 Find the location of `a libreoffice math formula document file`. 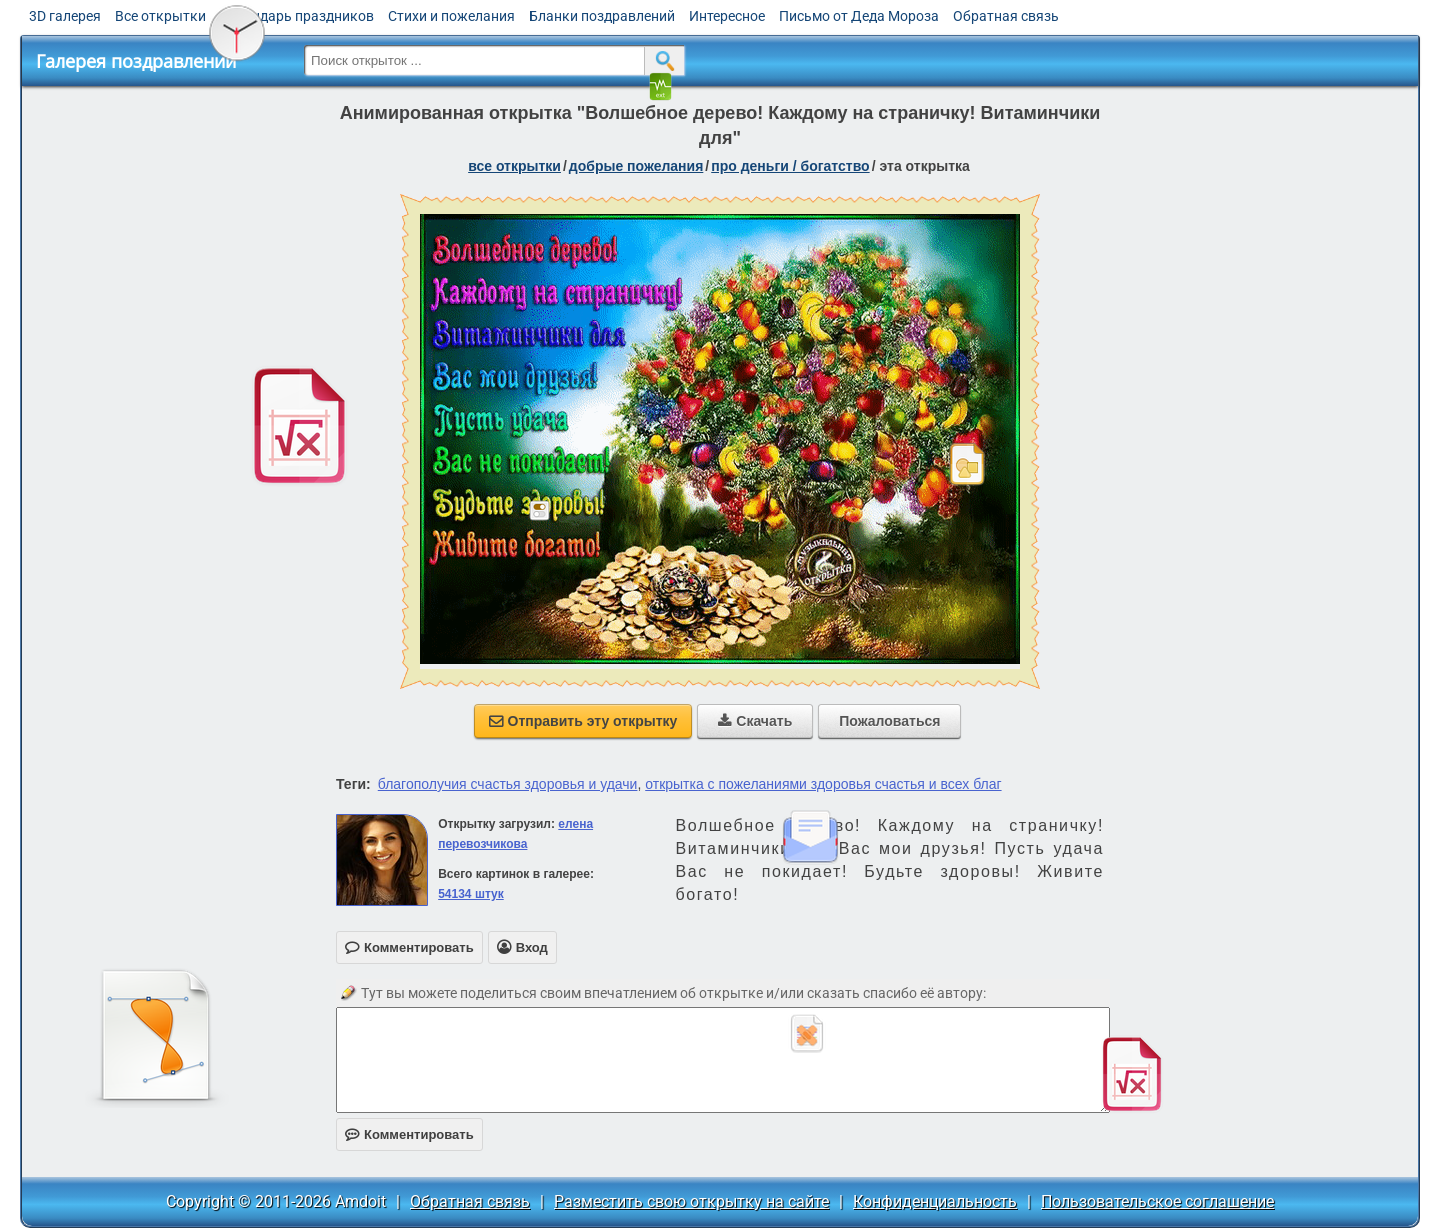

a libreoffice math formula document file is located at coordinates (1132, 1074).